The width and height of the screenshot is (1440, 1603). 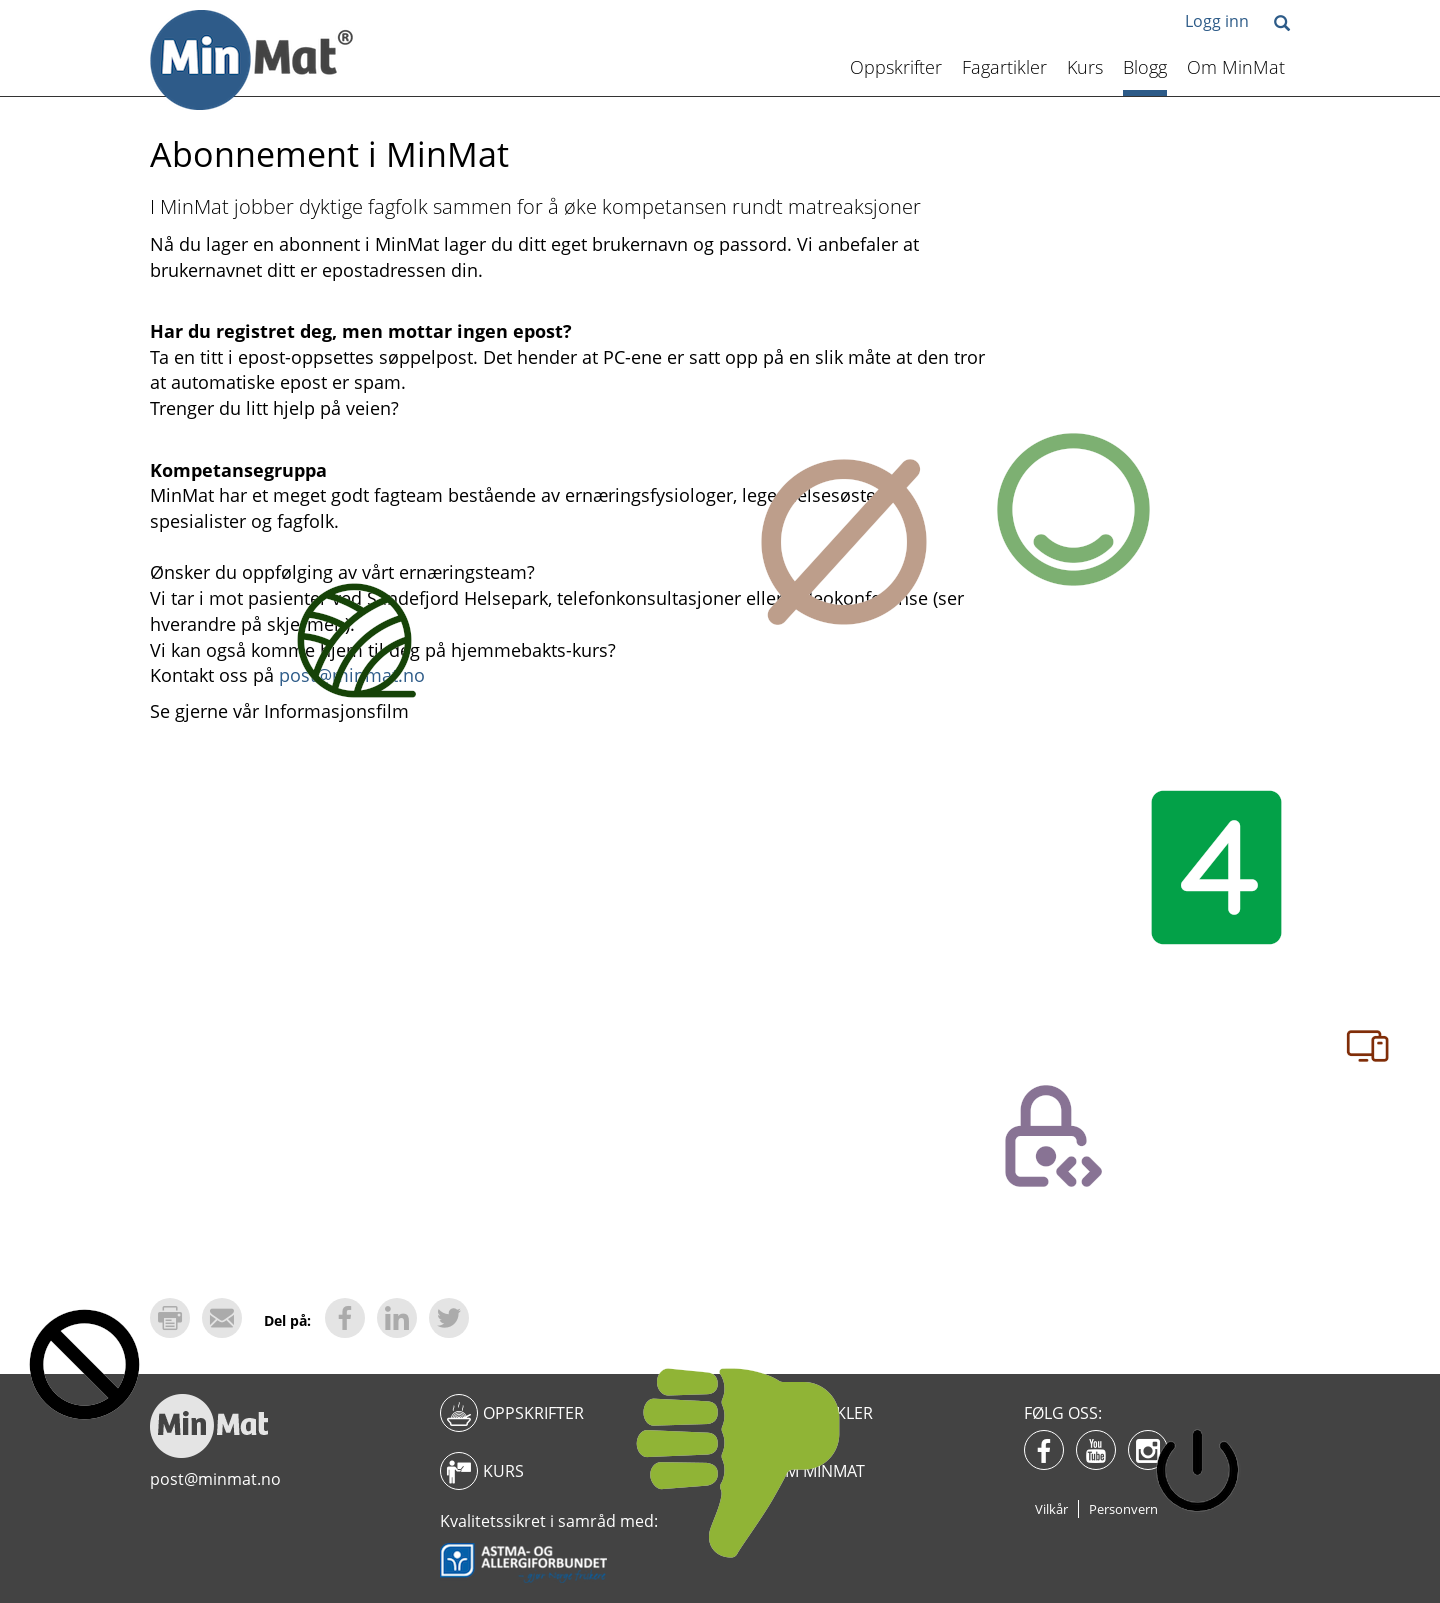 What do you see at coordinates (1046, 1136) in the screenshot?
I see `access code-protected security settings` at bounding box center [1046, 1136].